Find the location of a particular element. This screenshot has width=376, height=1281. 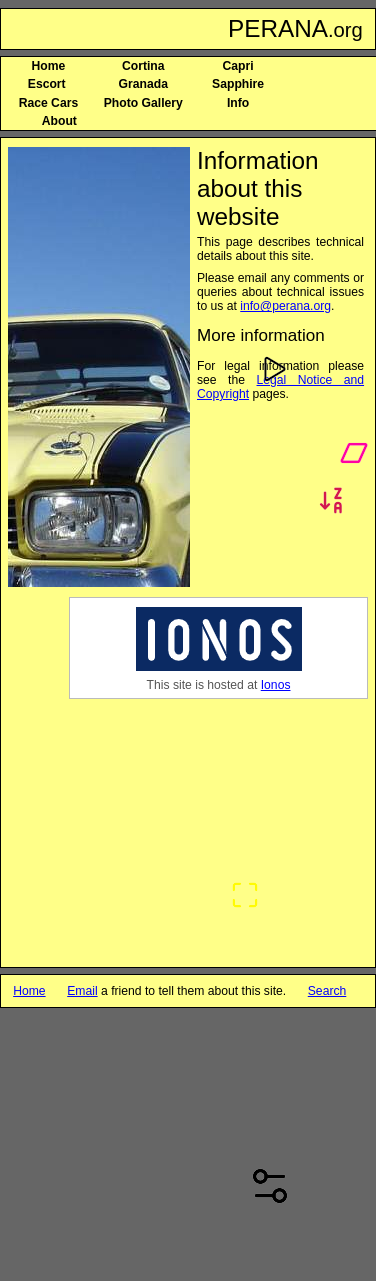

expand to full screen mode is located at coordinates (245, 895).